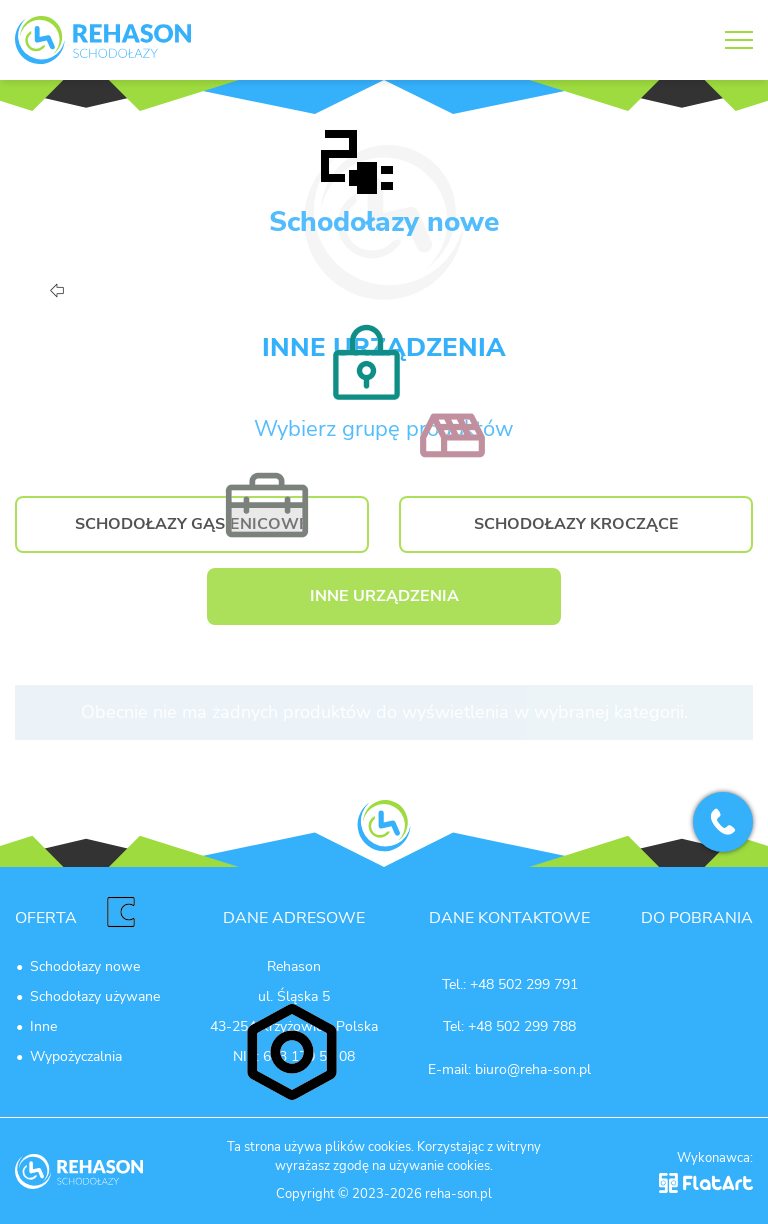 The height and width of the screenshot is (1224, 768). I want to click on find nearby electrical services or charging stations, so click(357, 162).